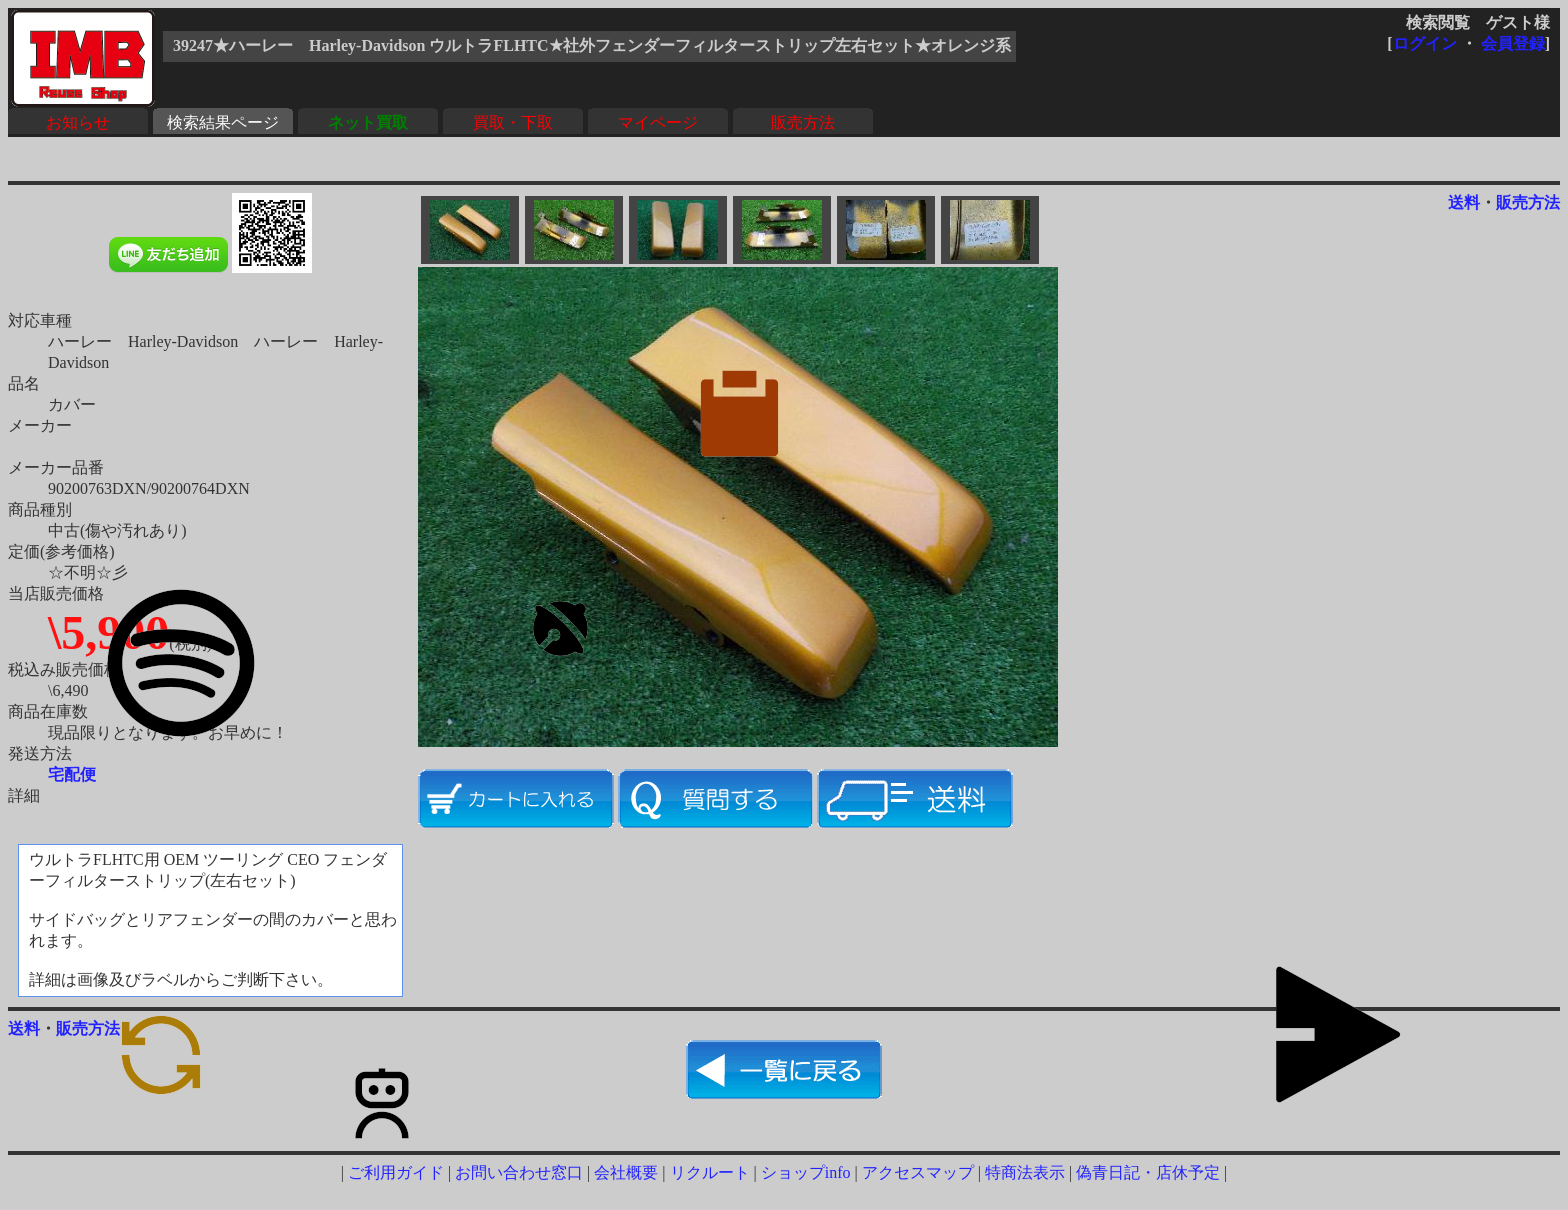 This screenshot has width=1568, height=1210. I want to click on send a message or submit content, so click(1333, 1034).